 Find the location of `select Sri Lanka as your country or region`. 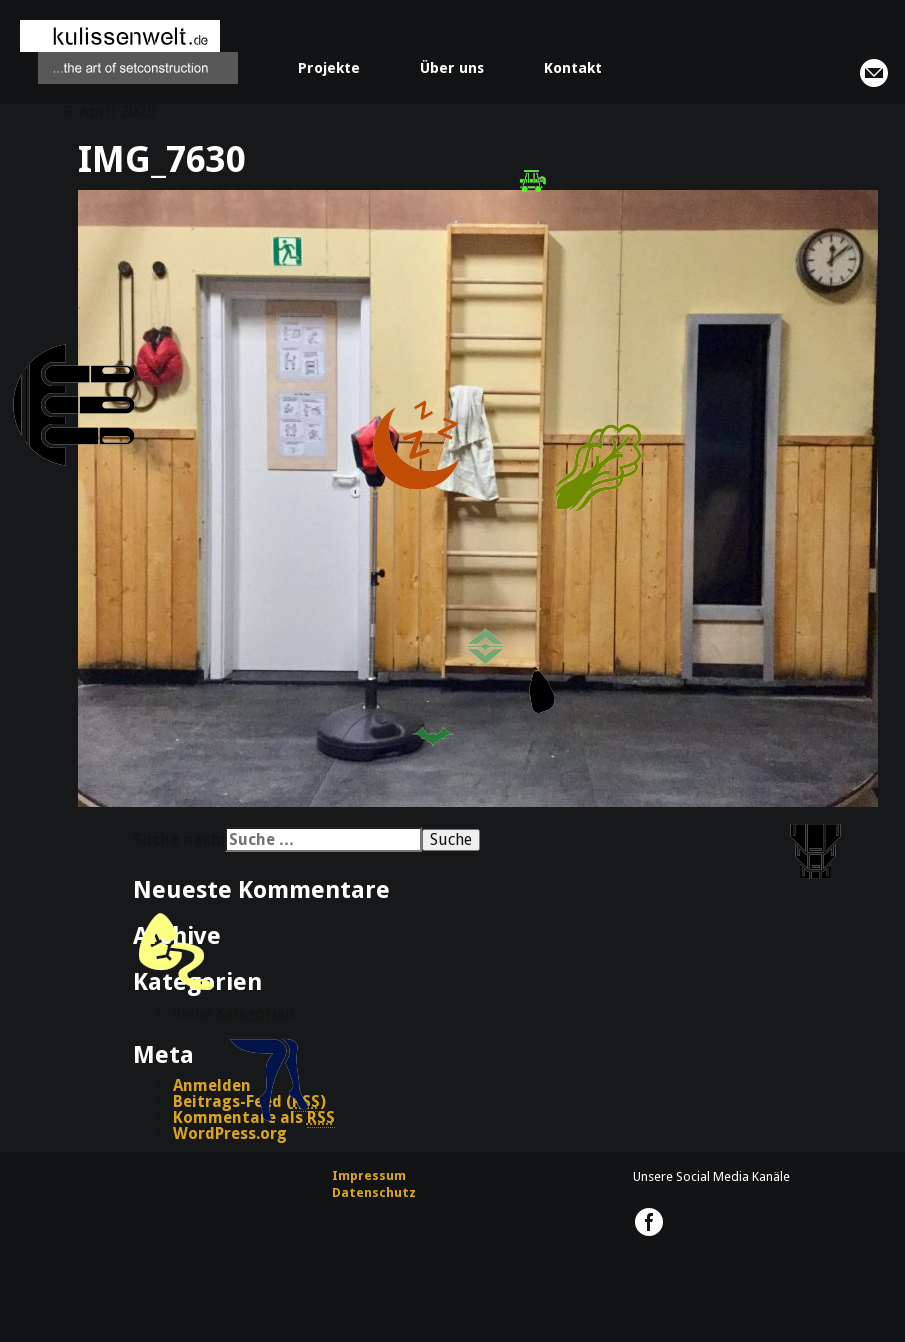

select Sri Lanka as your country or region is located at coordinates (542, 690).